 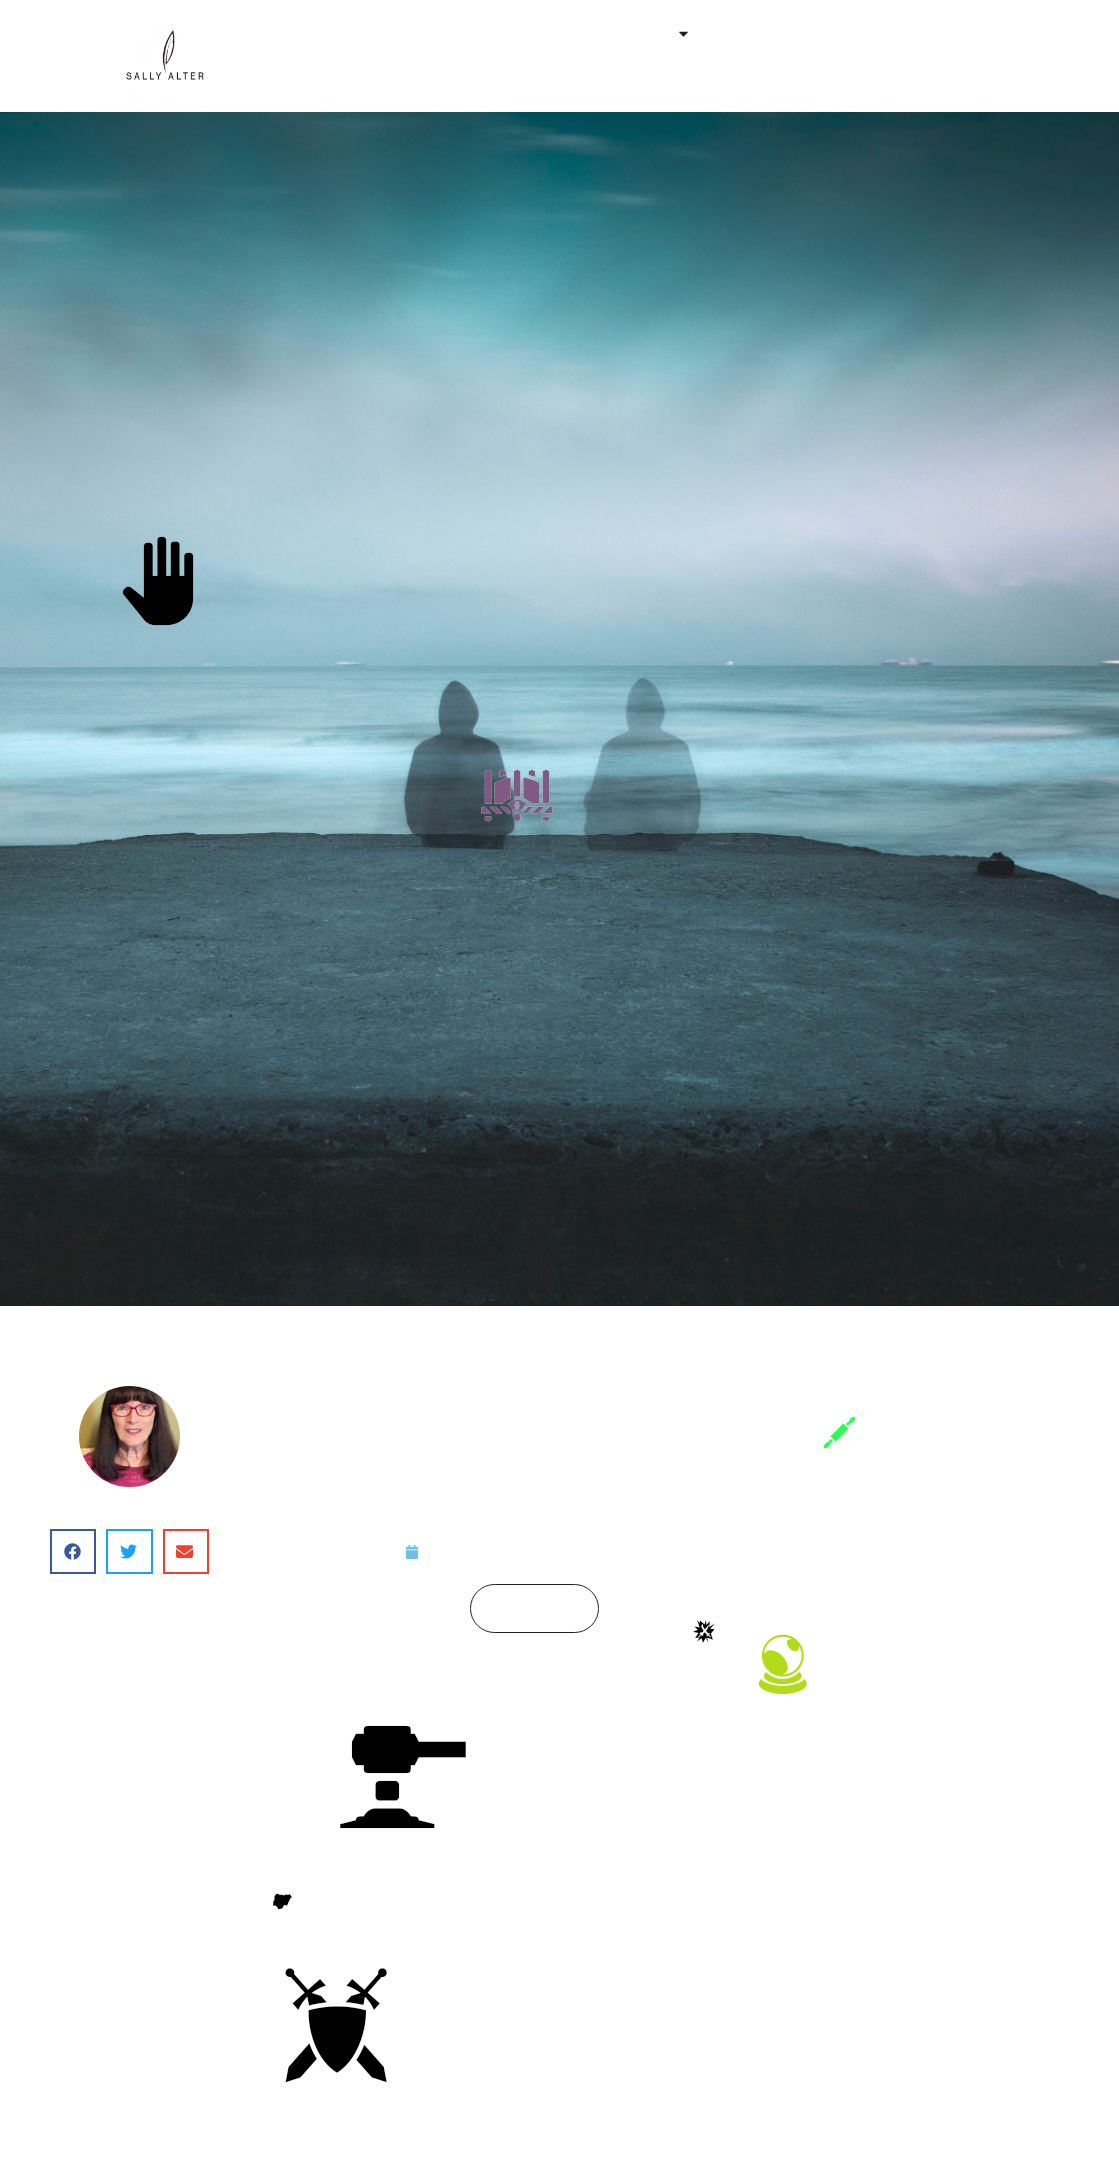 What do you see at coordinates (158, 581) in the screenshot?
I see `stop or pause current action` at bounding box center [158, 581].